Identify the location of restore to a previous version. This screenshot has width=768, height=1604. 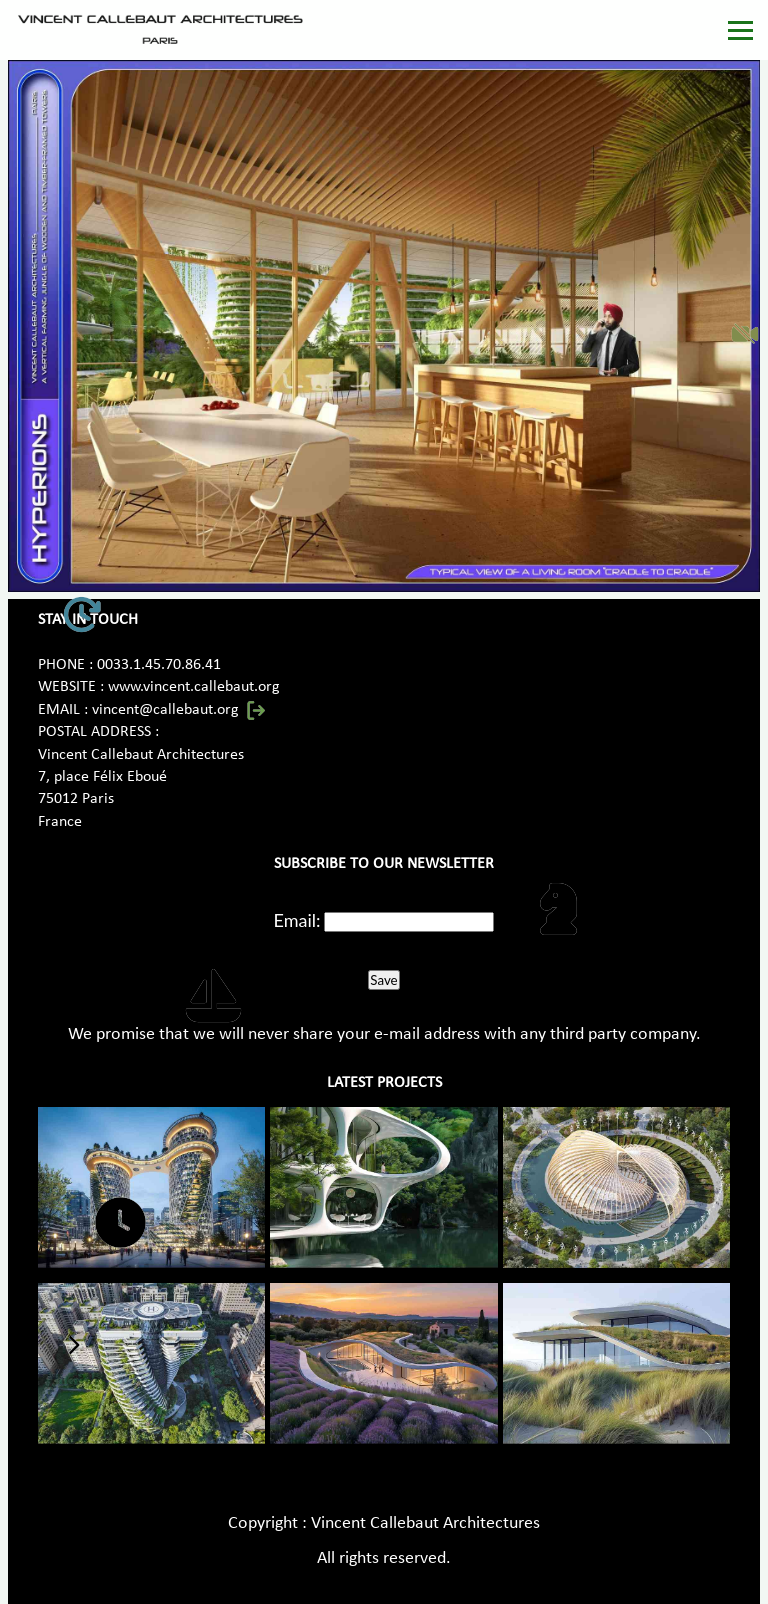
(81, 614).